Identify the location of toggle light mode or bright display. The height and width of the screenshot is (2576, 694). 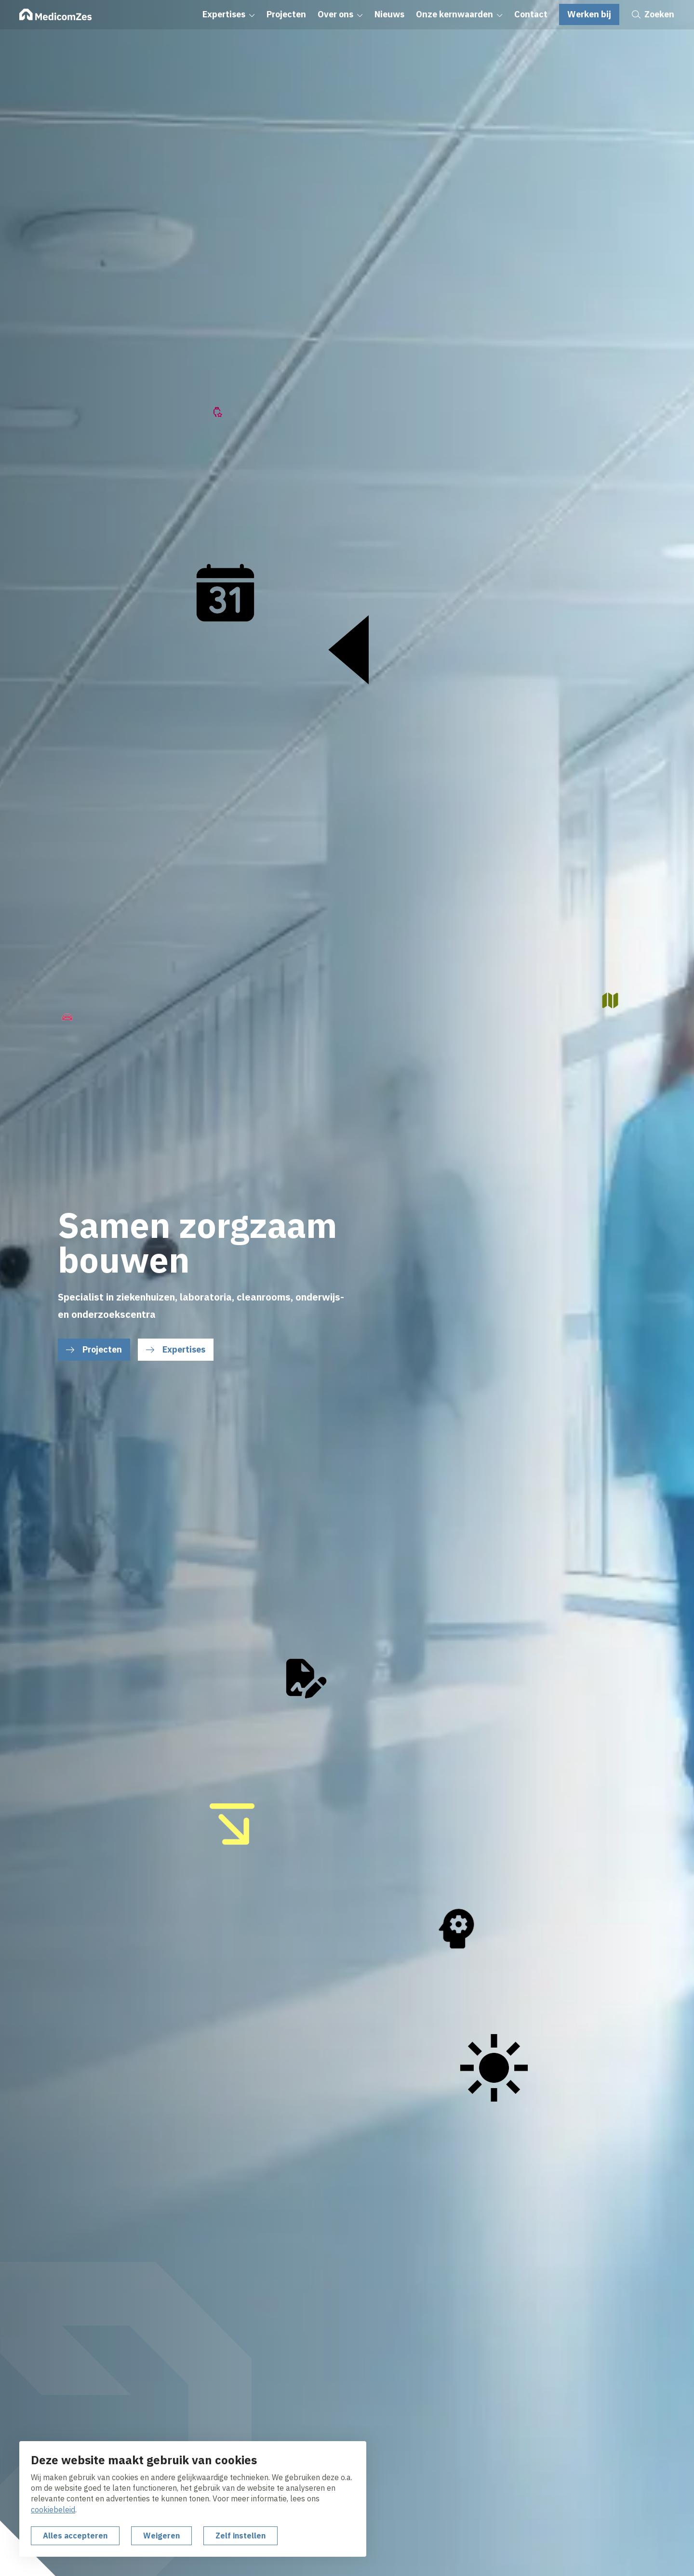
(494, 2068).